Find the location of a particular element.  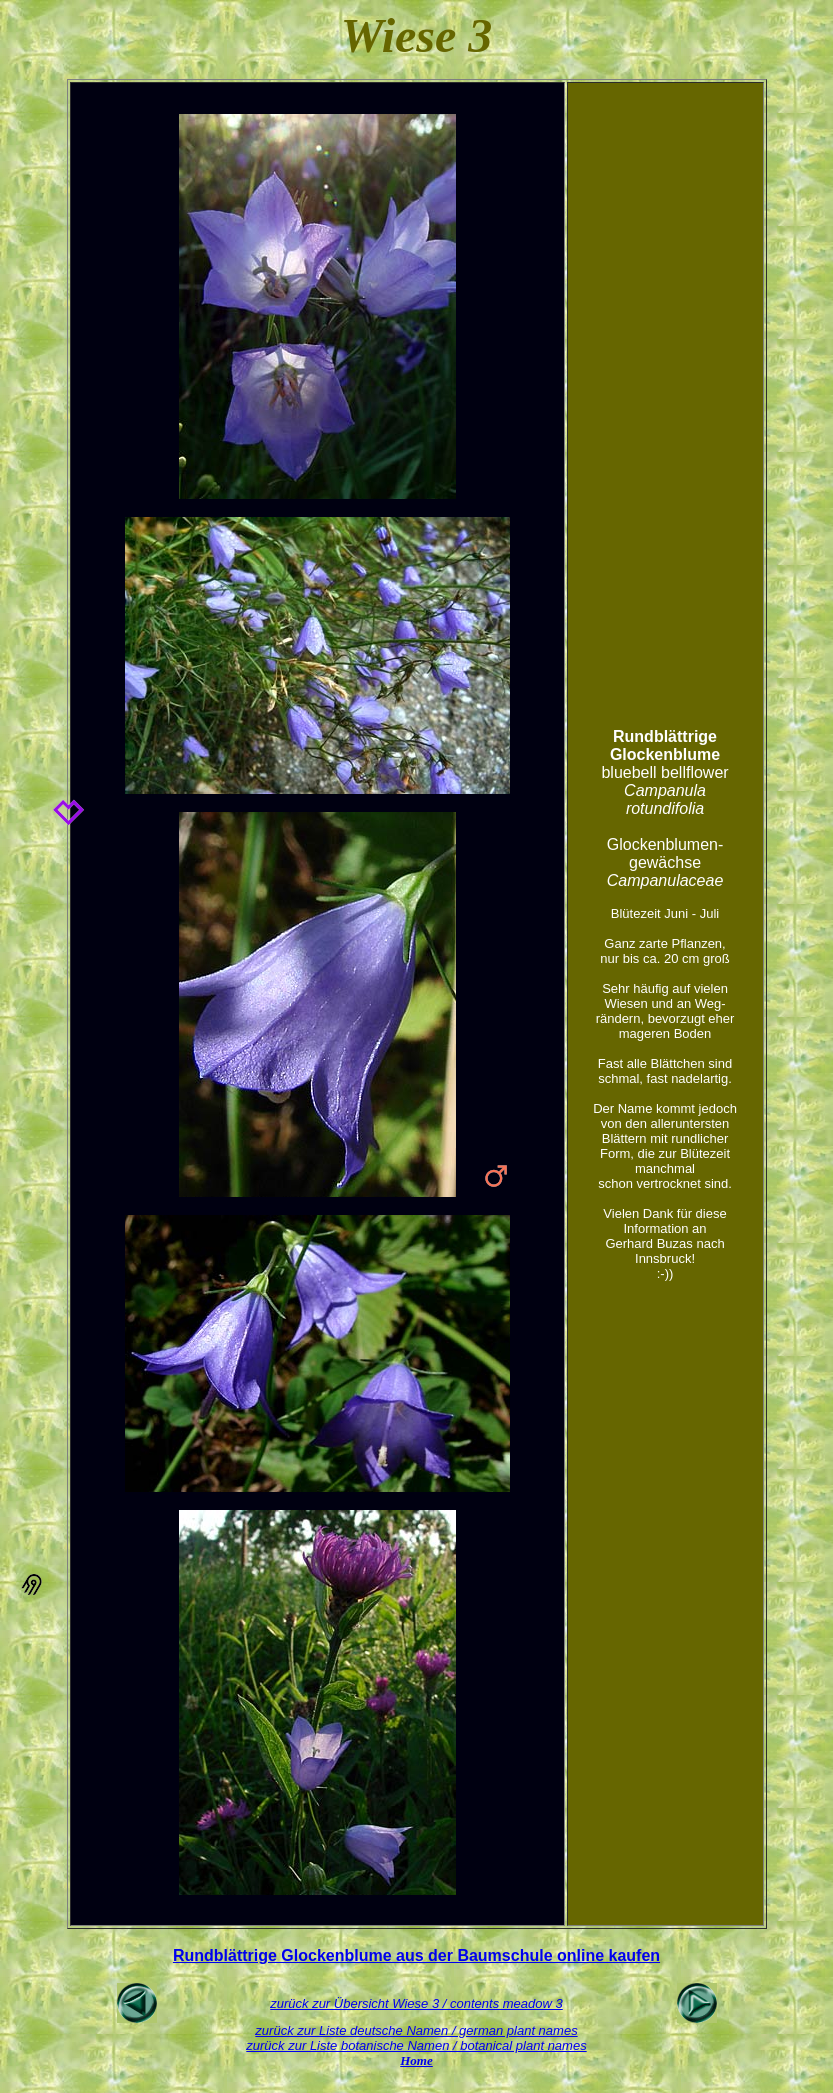

airbyte logo - a data integration platform is located at coordinates (31, 1584).